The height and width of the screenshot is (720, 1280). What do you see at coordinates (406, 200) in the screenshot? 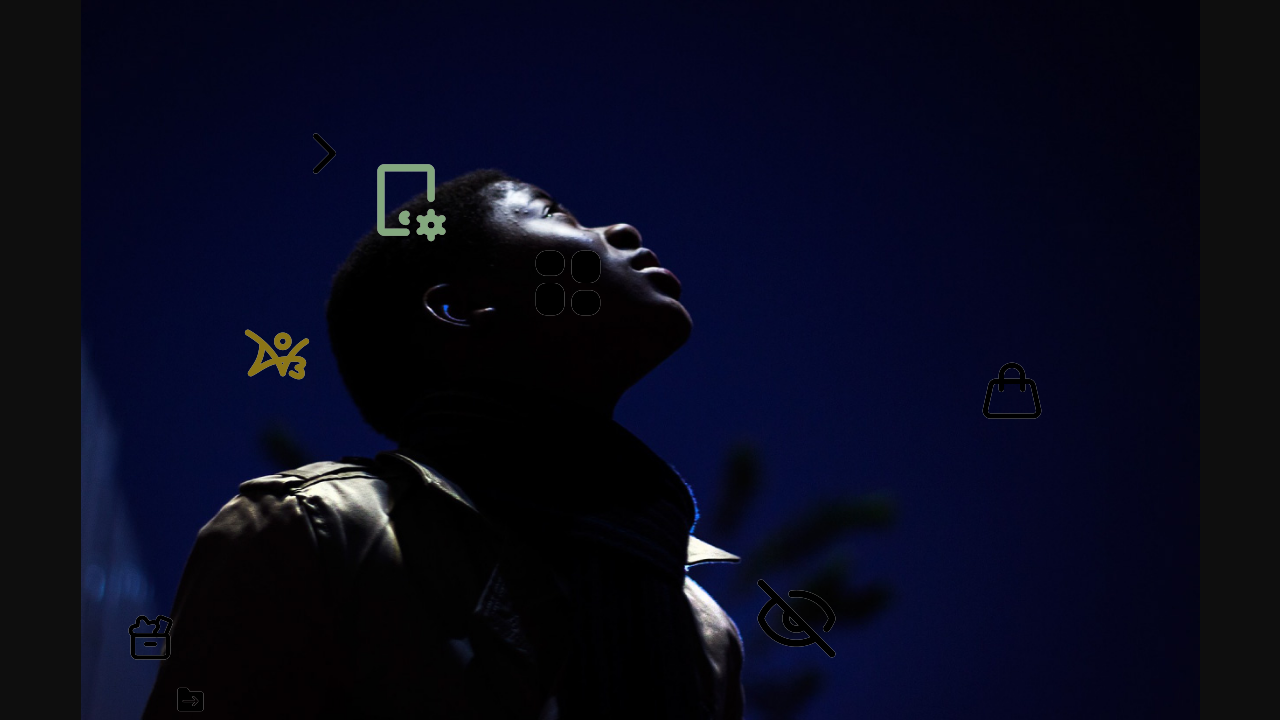
I see `access tablet device settings` at bounding box center [406, 200].